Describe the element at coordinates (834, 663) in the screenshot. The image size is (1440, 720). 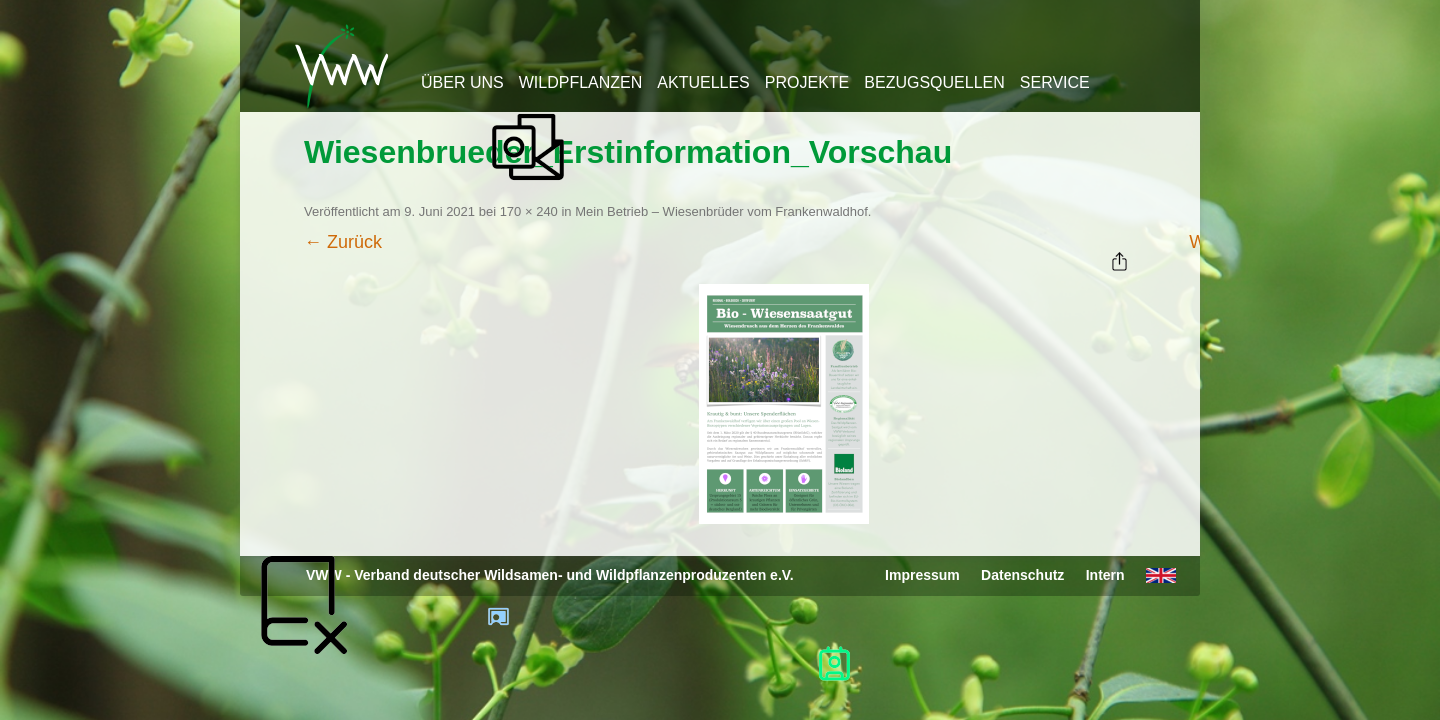
I see `view contact details` at that location.